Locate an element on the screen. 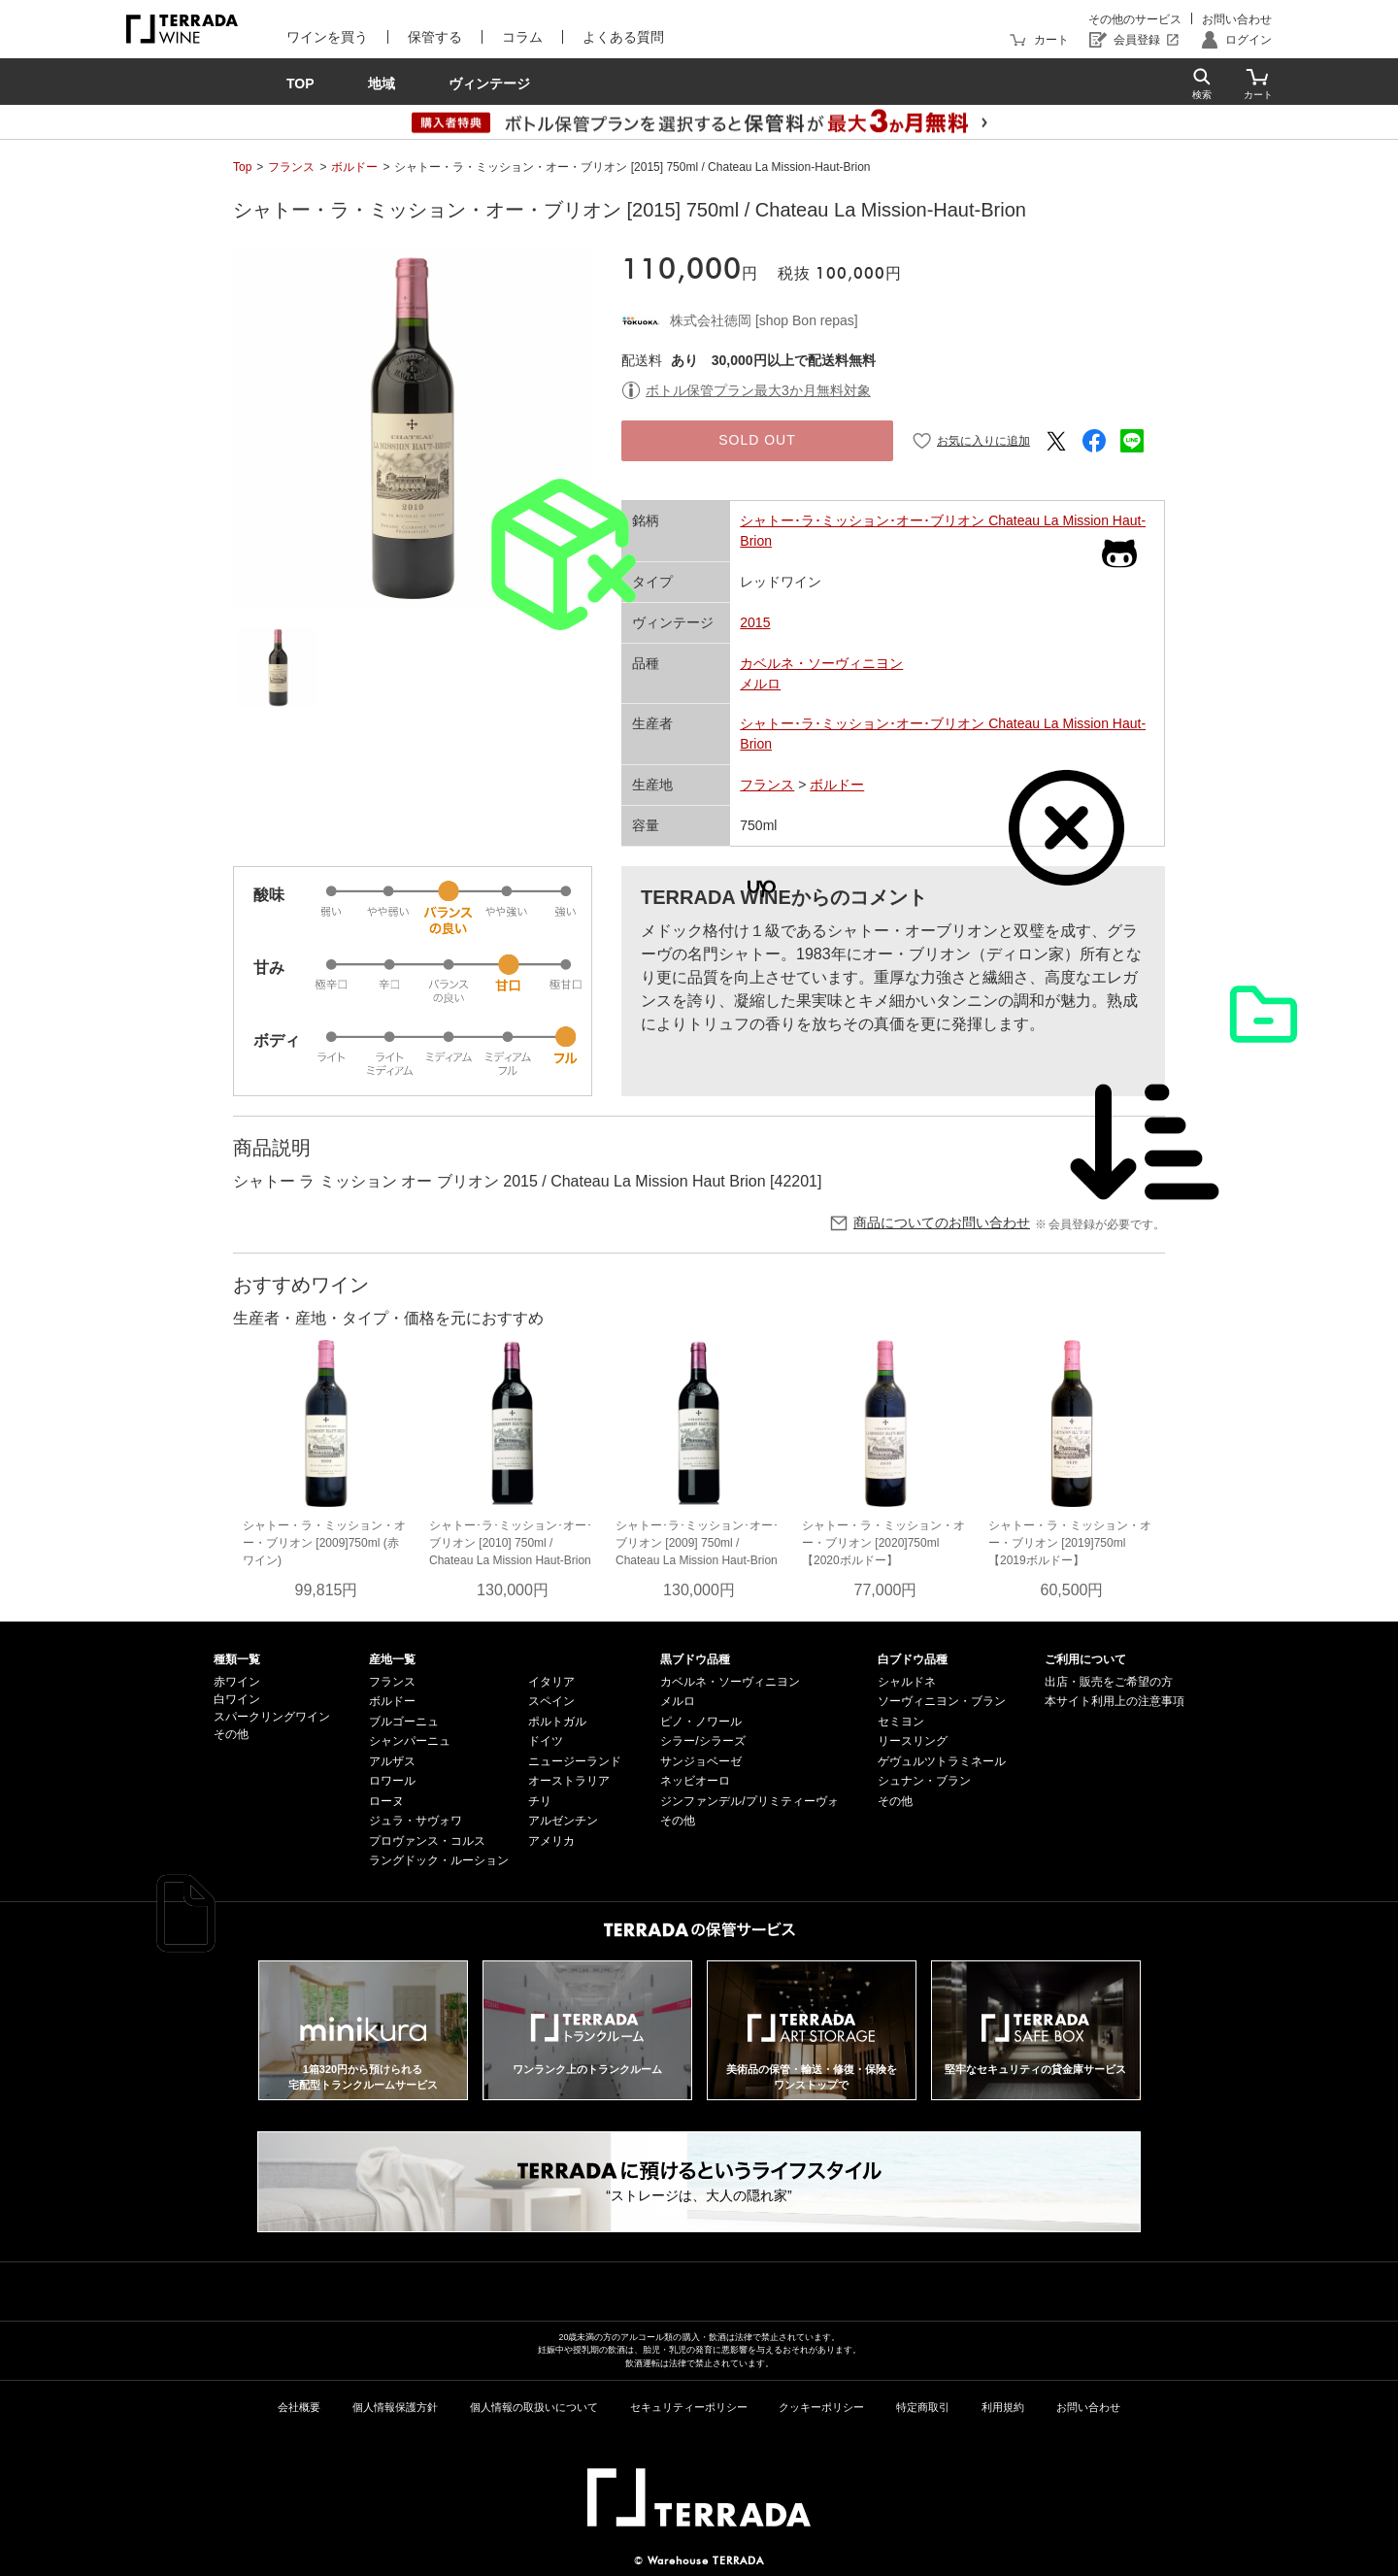 This screenshot has height=2576, width=1398. upwork logo - access freelance marketplace is located at coordinates (761, 888).